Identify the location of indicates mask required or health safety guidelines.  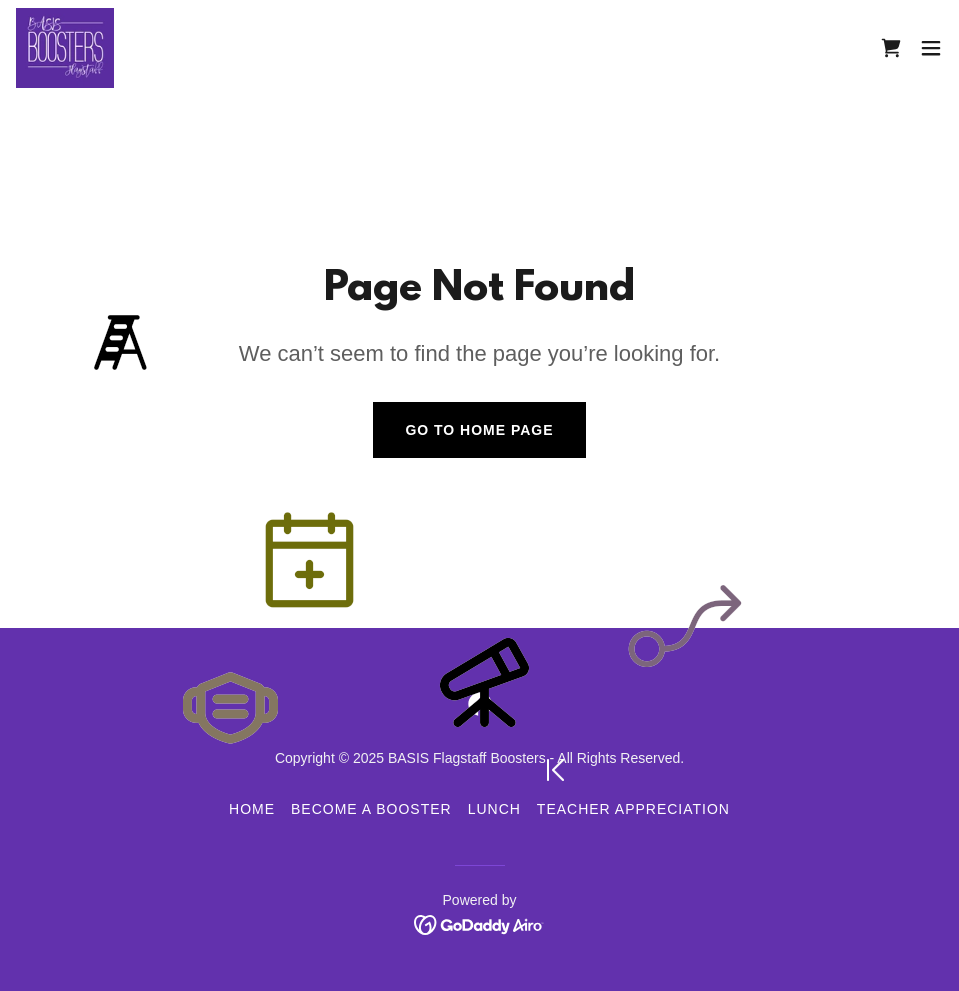
(230, 709).